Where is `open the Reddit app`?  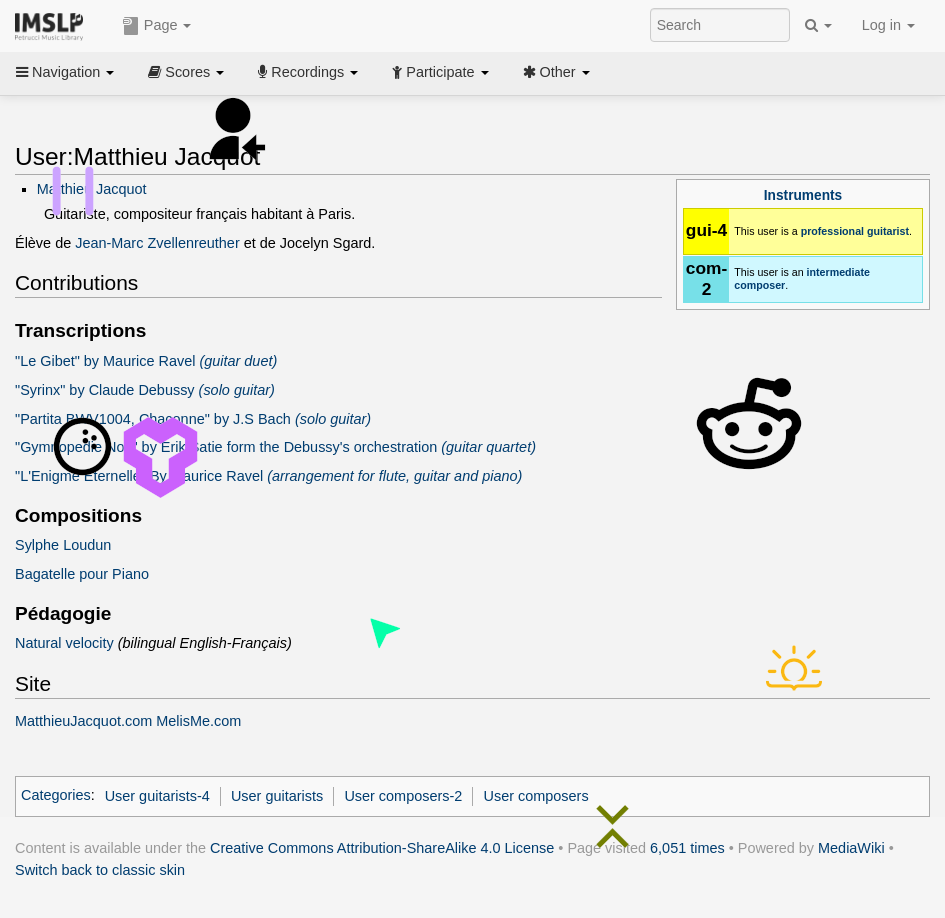
open the Reddit app is located at coordinates (749, 422).